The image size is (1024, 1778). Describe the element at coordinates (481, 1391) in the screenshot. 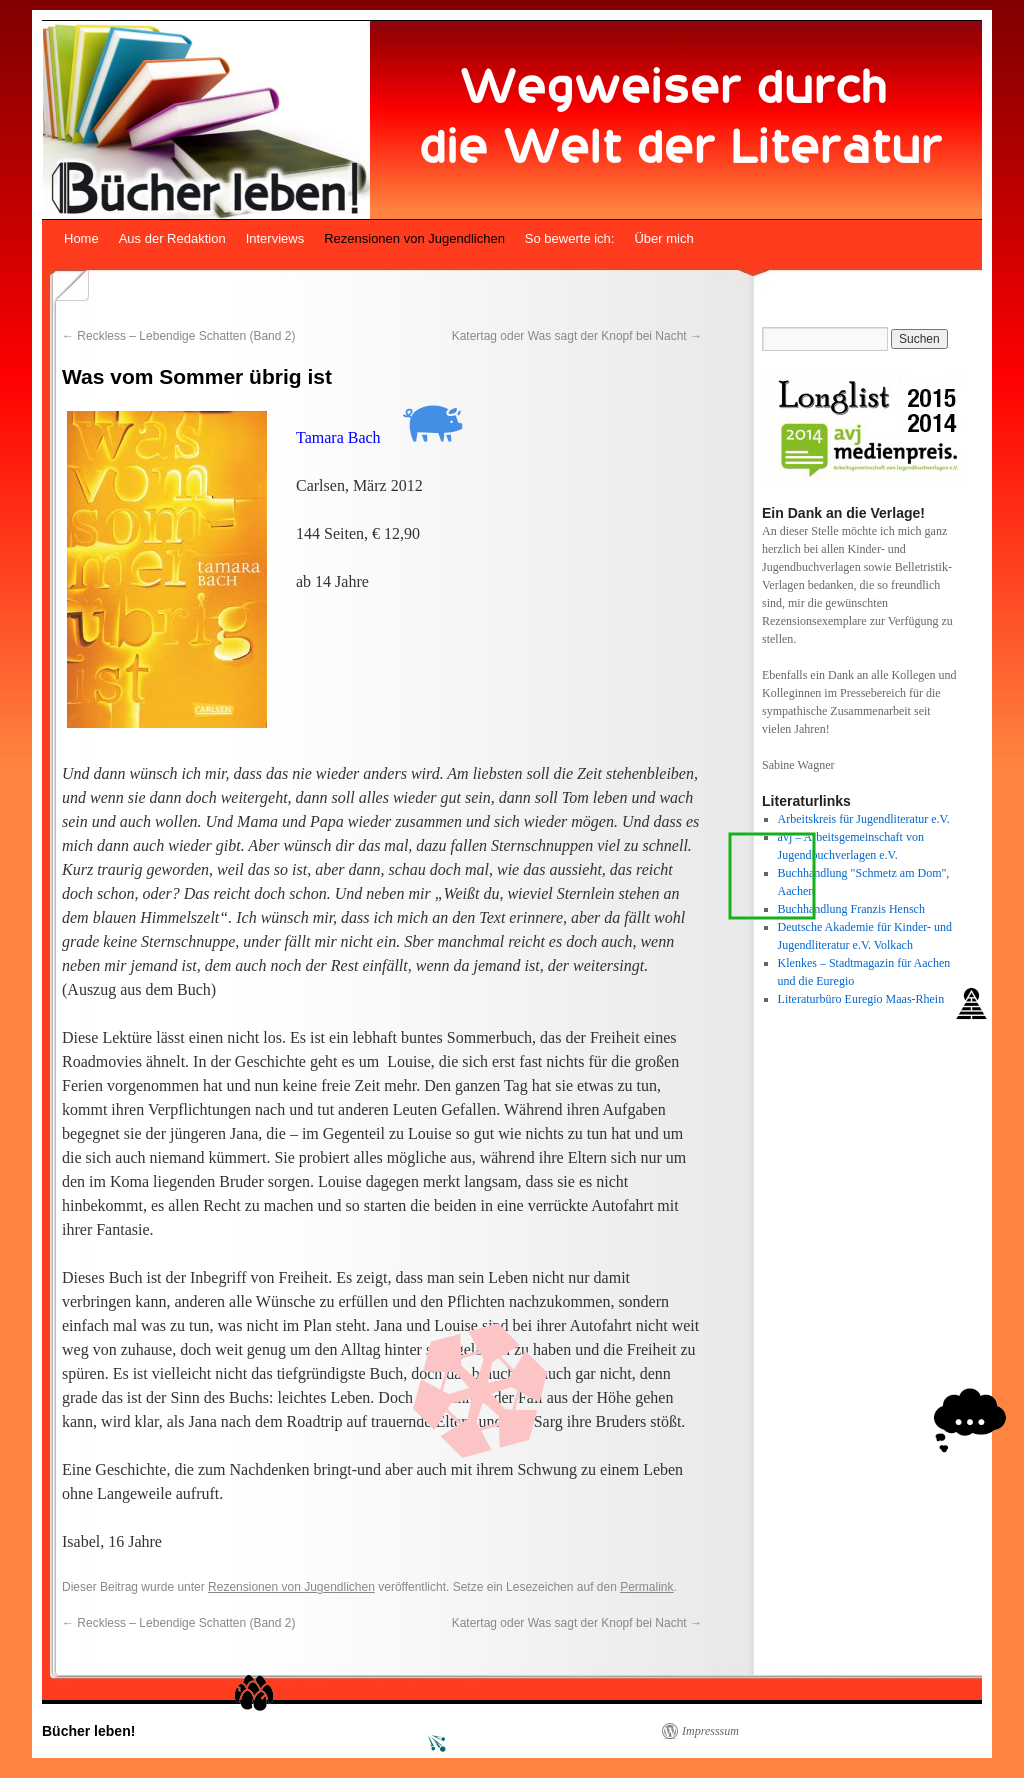

I see `activate cold or freeze mode` at that location.